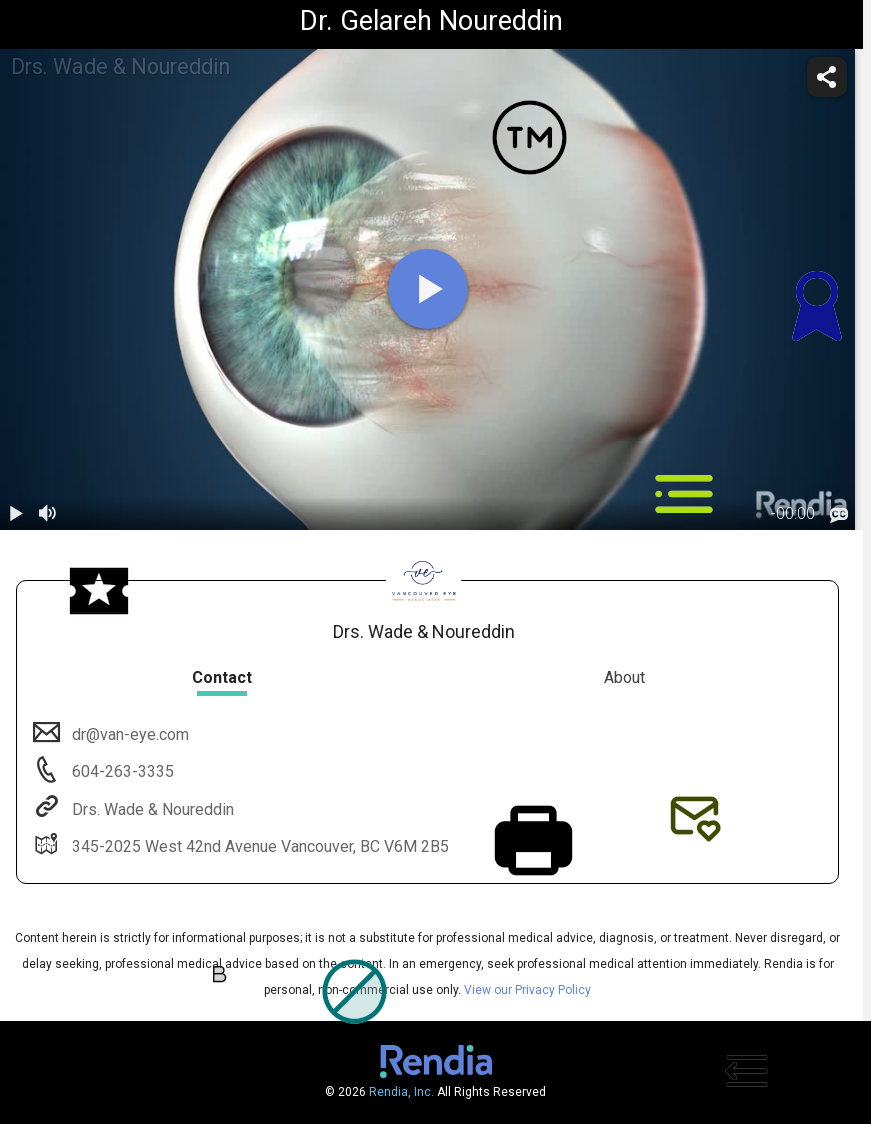 Image resolution: width=871 pixels, height=1124 pixels. Describe the element at coordinates (684, 494) in the screenshot. I see `open navigation menu` at that location.